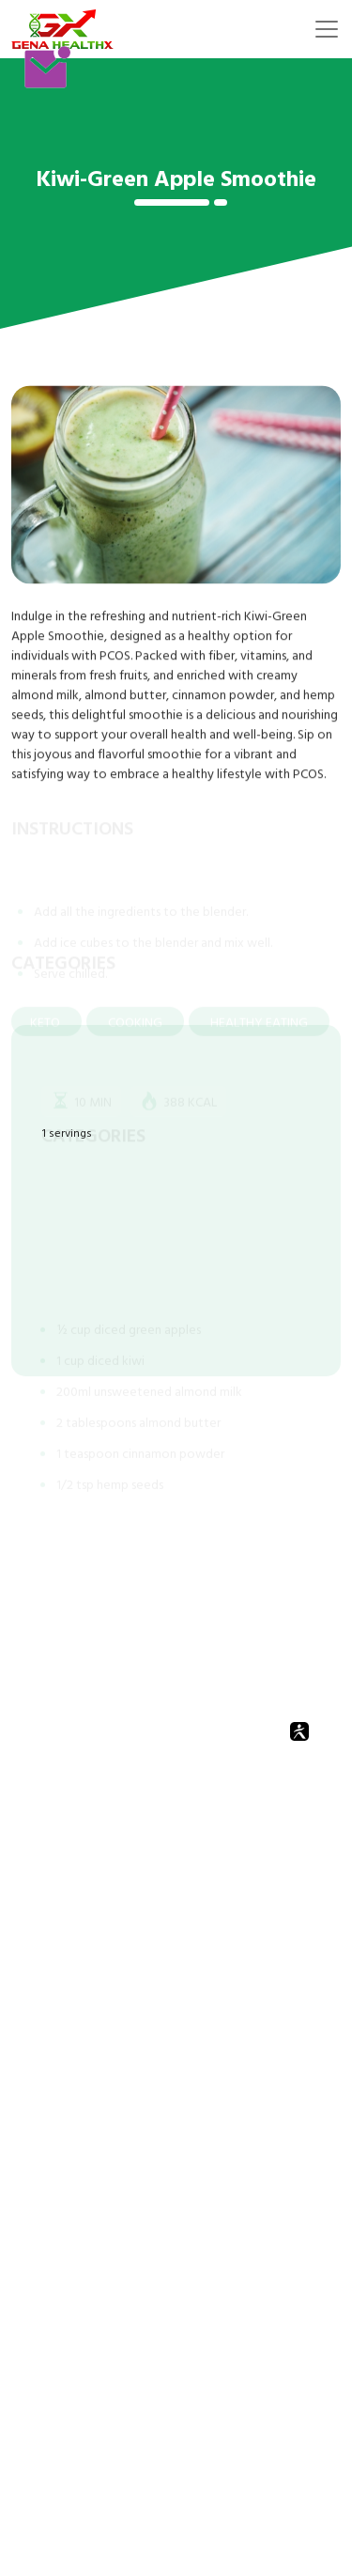 The height and width of the screenshot is (2576, 352). Describe the element at coordinates (45, 69) in the screenshot. I see `indicates unread mail or messages` at that location.